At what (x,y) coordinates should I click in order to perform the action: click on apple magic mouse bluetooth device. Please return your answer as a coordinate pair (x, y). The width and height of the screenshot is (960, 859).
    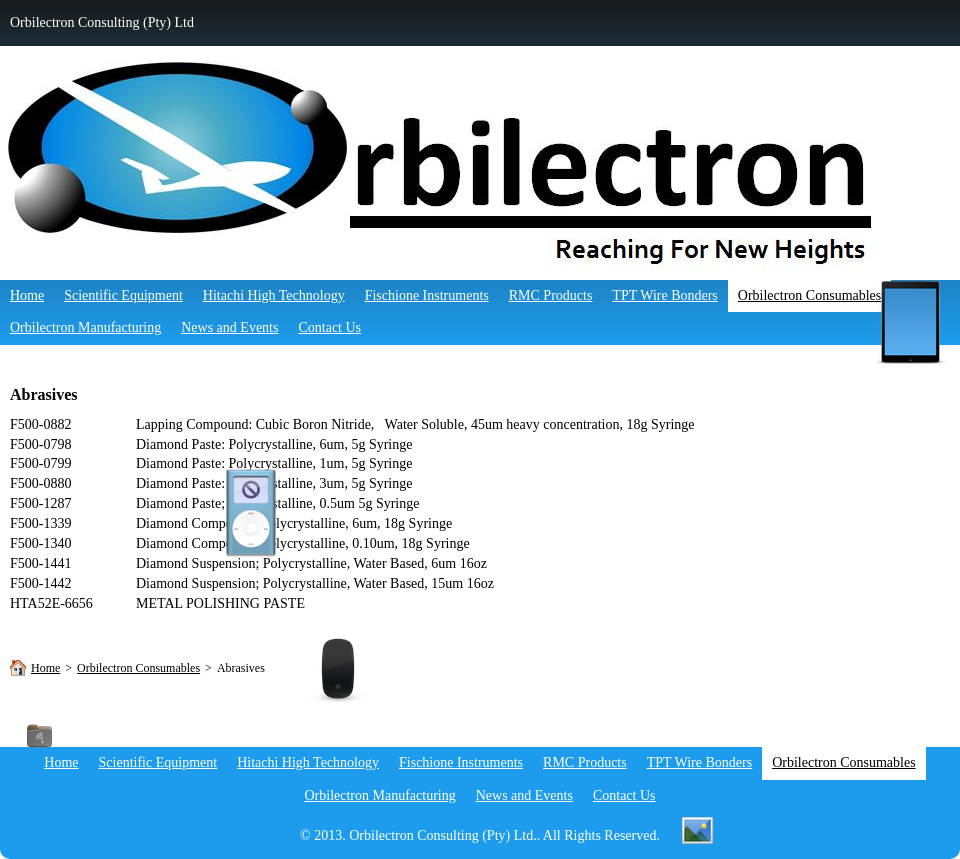
    Looking at the image, I should click on (338, 671).